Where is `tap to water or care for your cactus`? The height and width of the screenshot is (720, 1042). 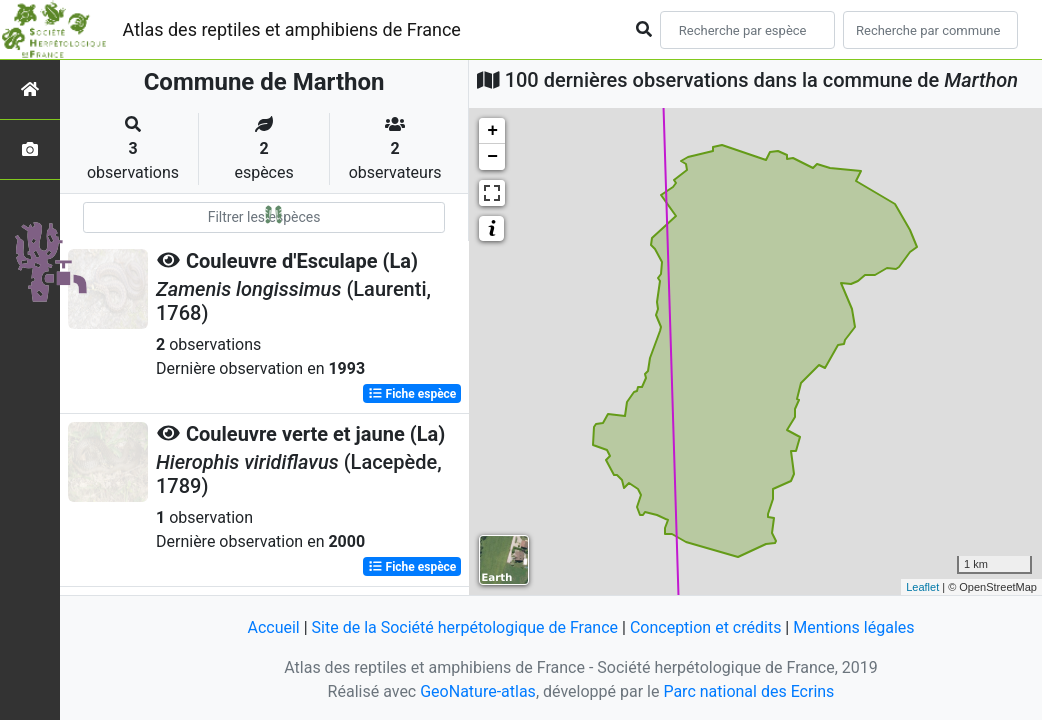 tap to water or care for your cactus is located at coordinates (51, 262).